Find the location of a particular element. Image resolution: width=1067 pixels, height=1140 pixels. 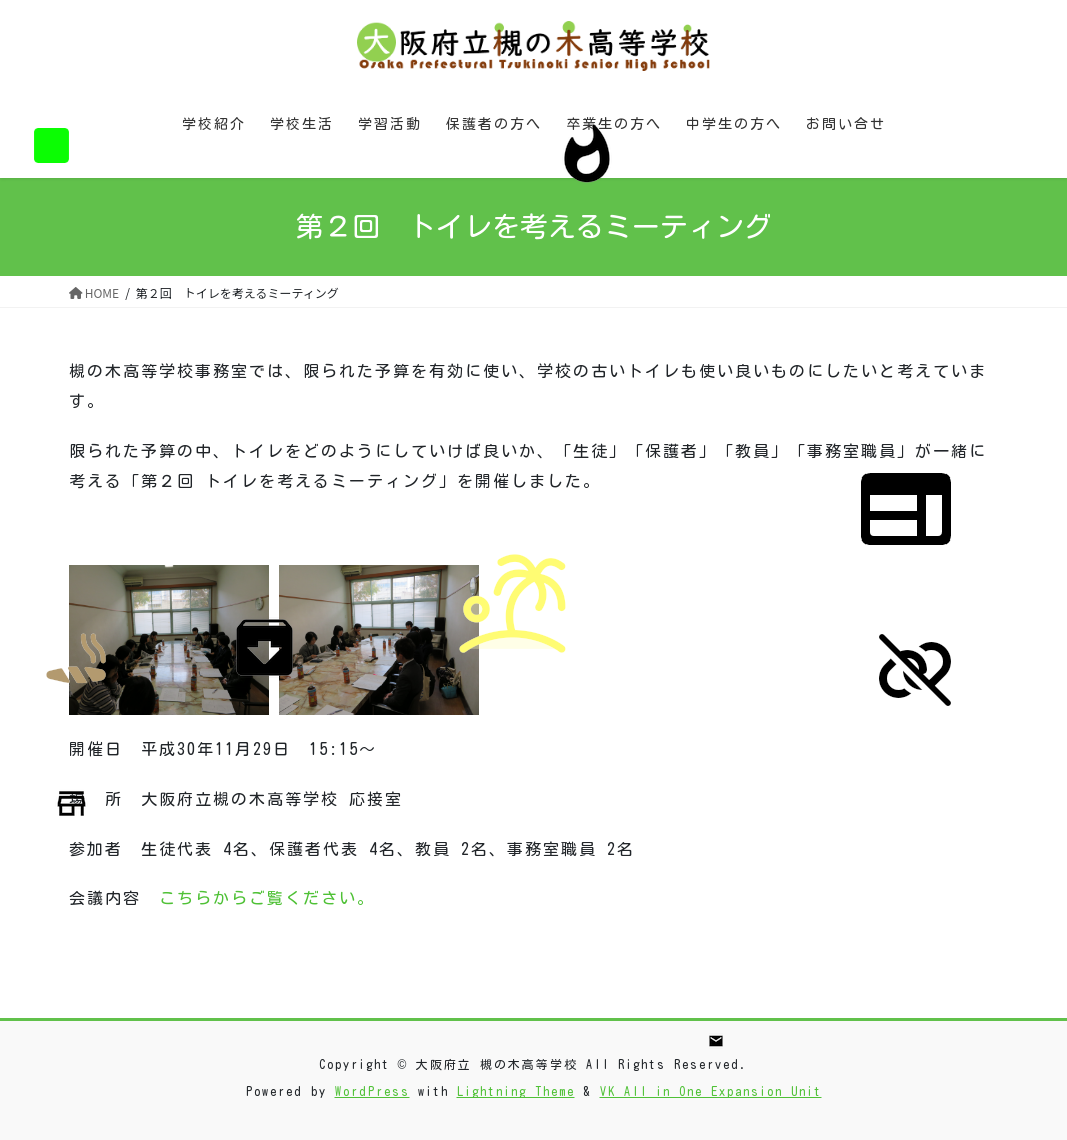

stop or halt media playback is located at coordinates (51, 145).